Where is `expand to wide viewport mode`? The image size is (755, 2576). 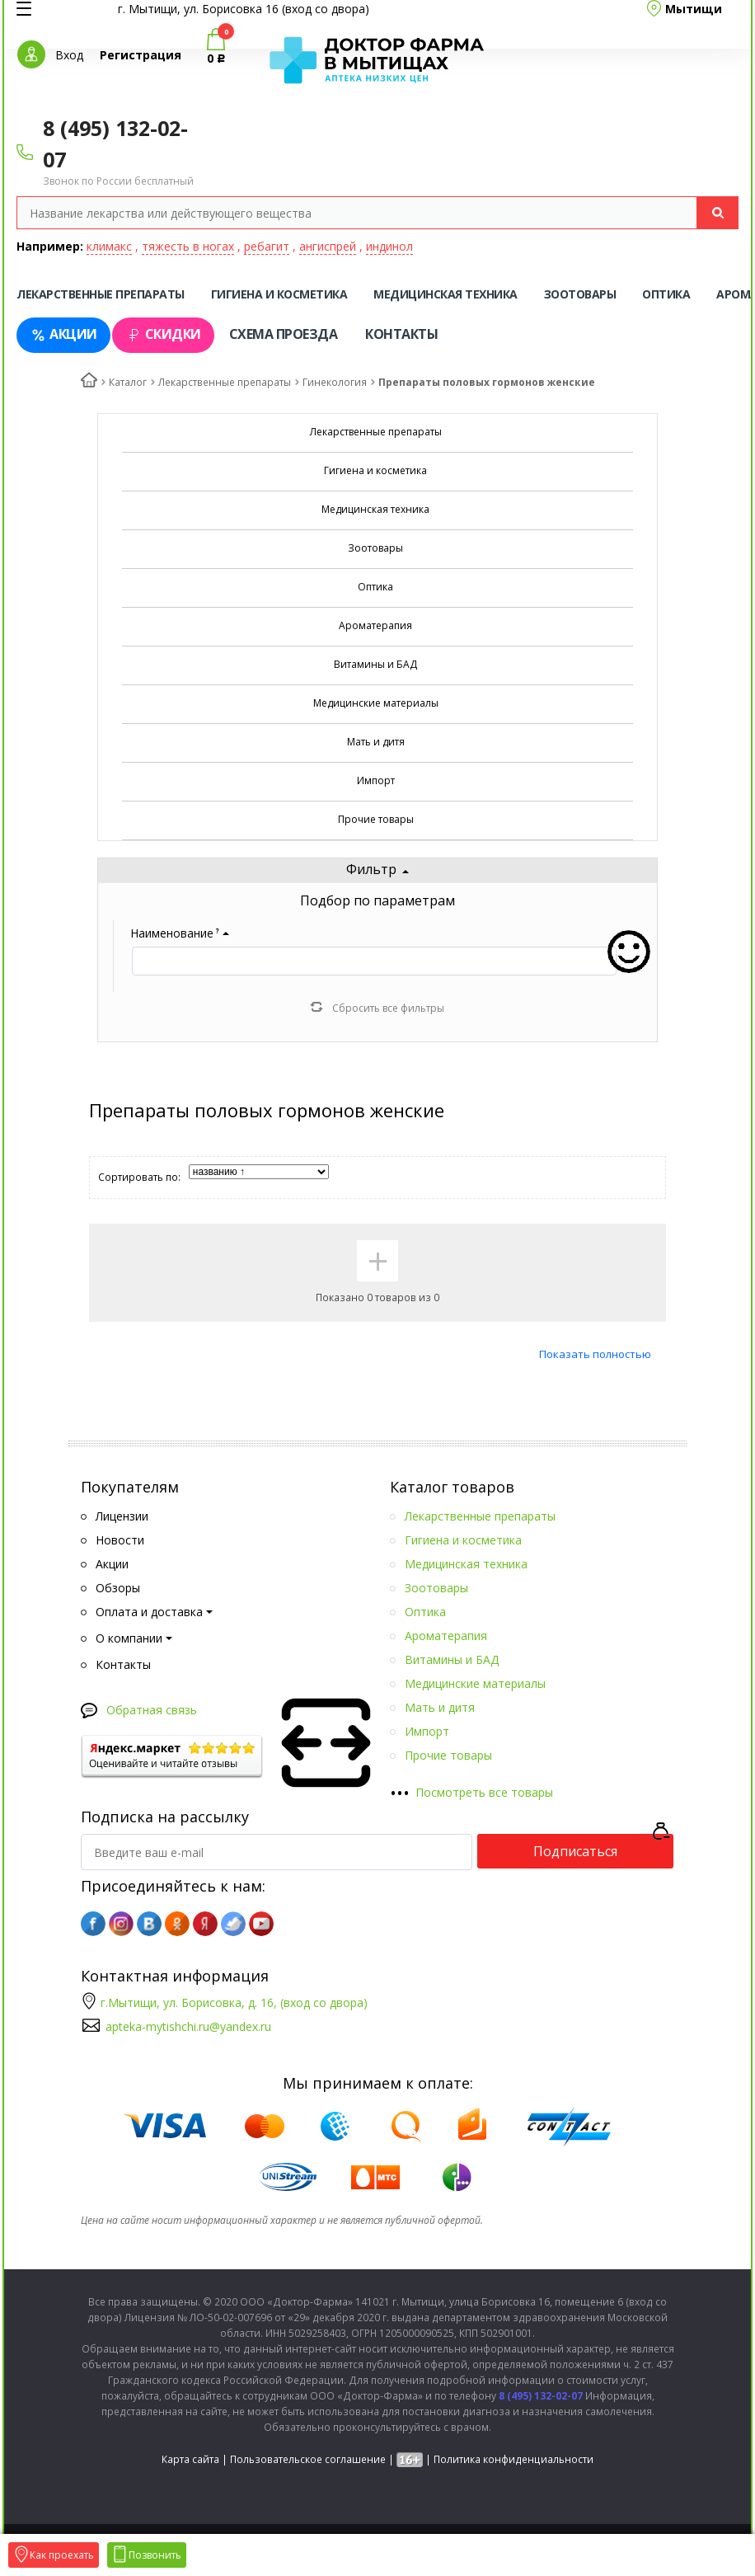 expand to wide viewport mode is located at coordinates (326, 1742).